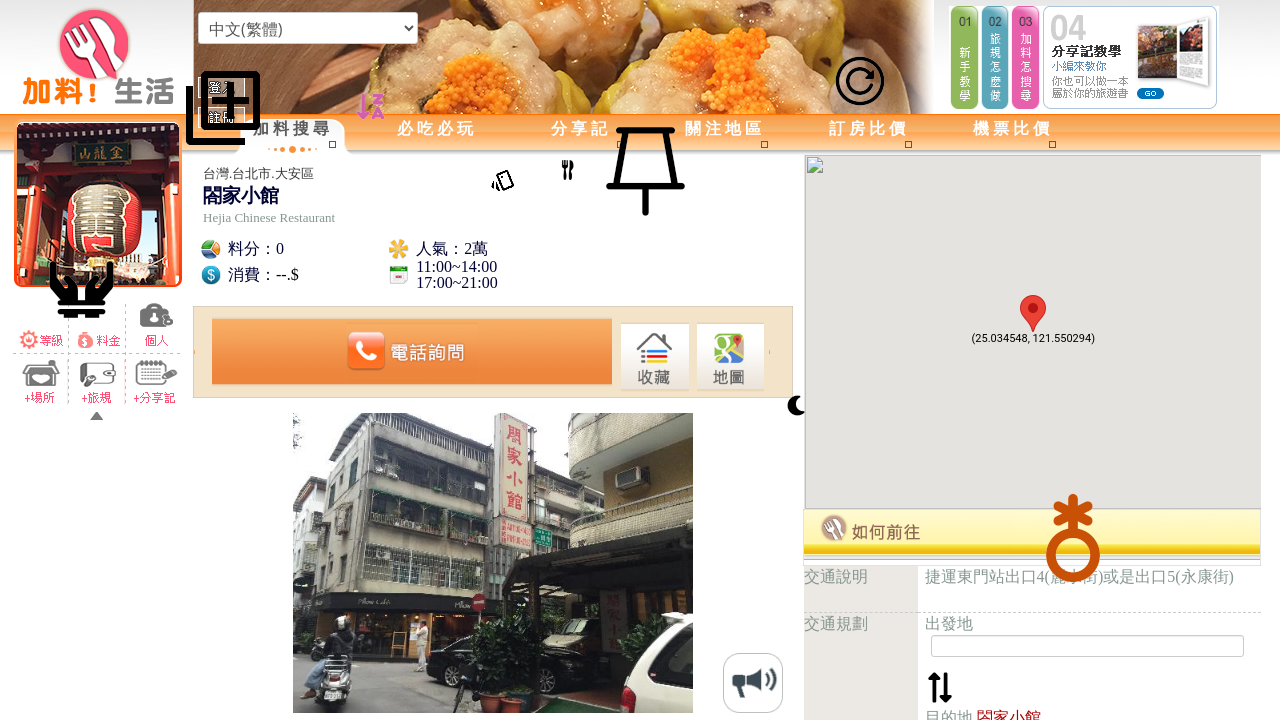 The image size is (1280, 720). What do you see at coordinates (223, 108) in the screenshot?
I see `add to queue` at bounding box center [223, 108].